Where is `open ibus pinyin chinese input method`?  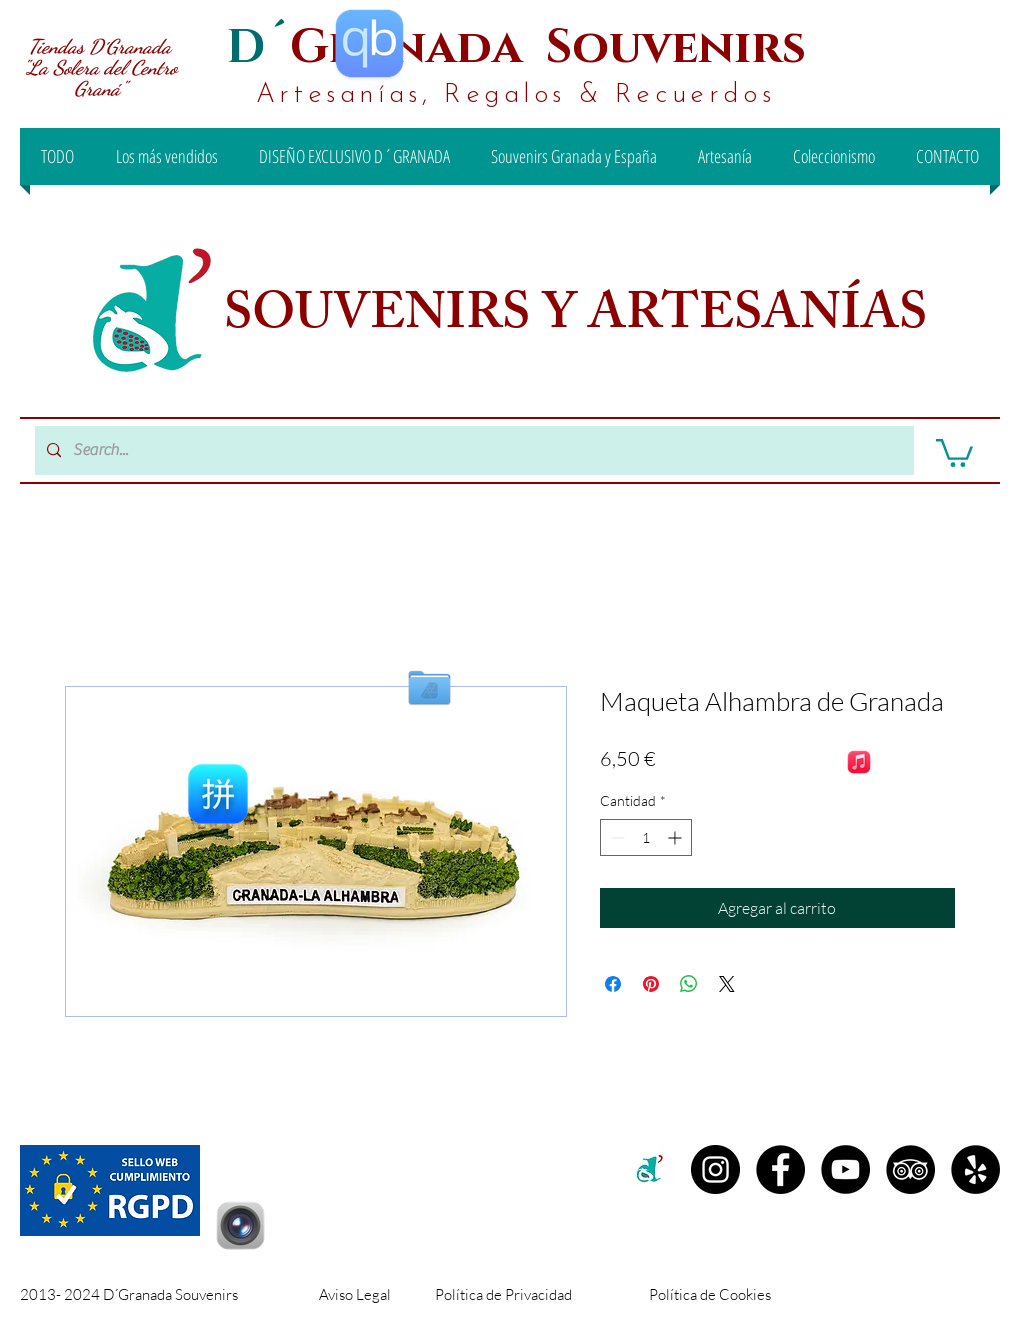 open ibus pinyin chinese input method is located at coordinates (218, 794).